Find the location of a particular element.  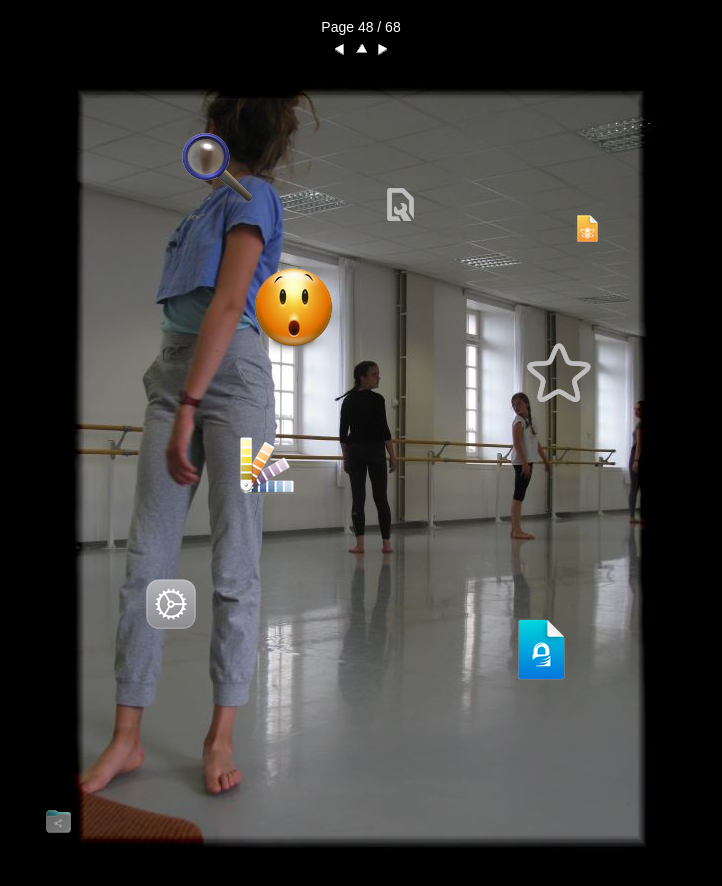

indicates a surprising or unexpected event is located at coordinates (294, 311).